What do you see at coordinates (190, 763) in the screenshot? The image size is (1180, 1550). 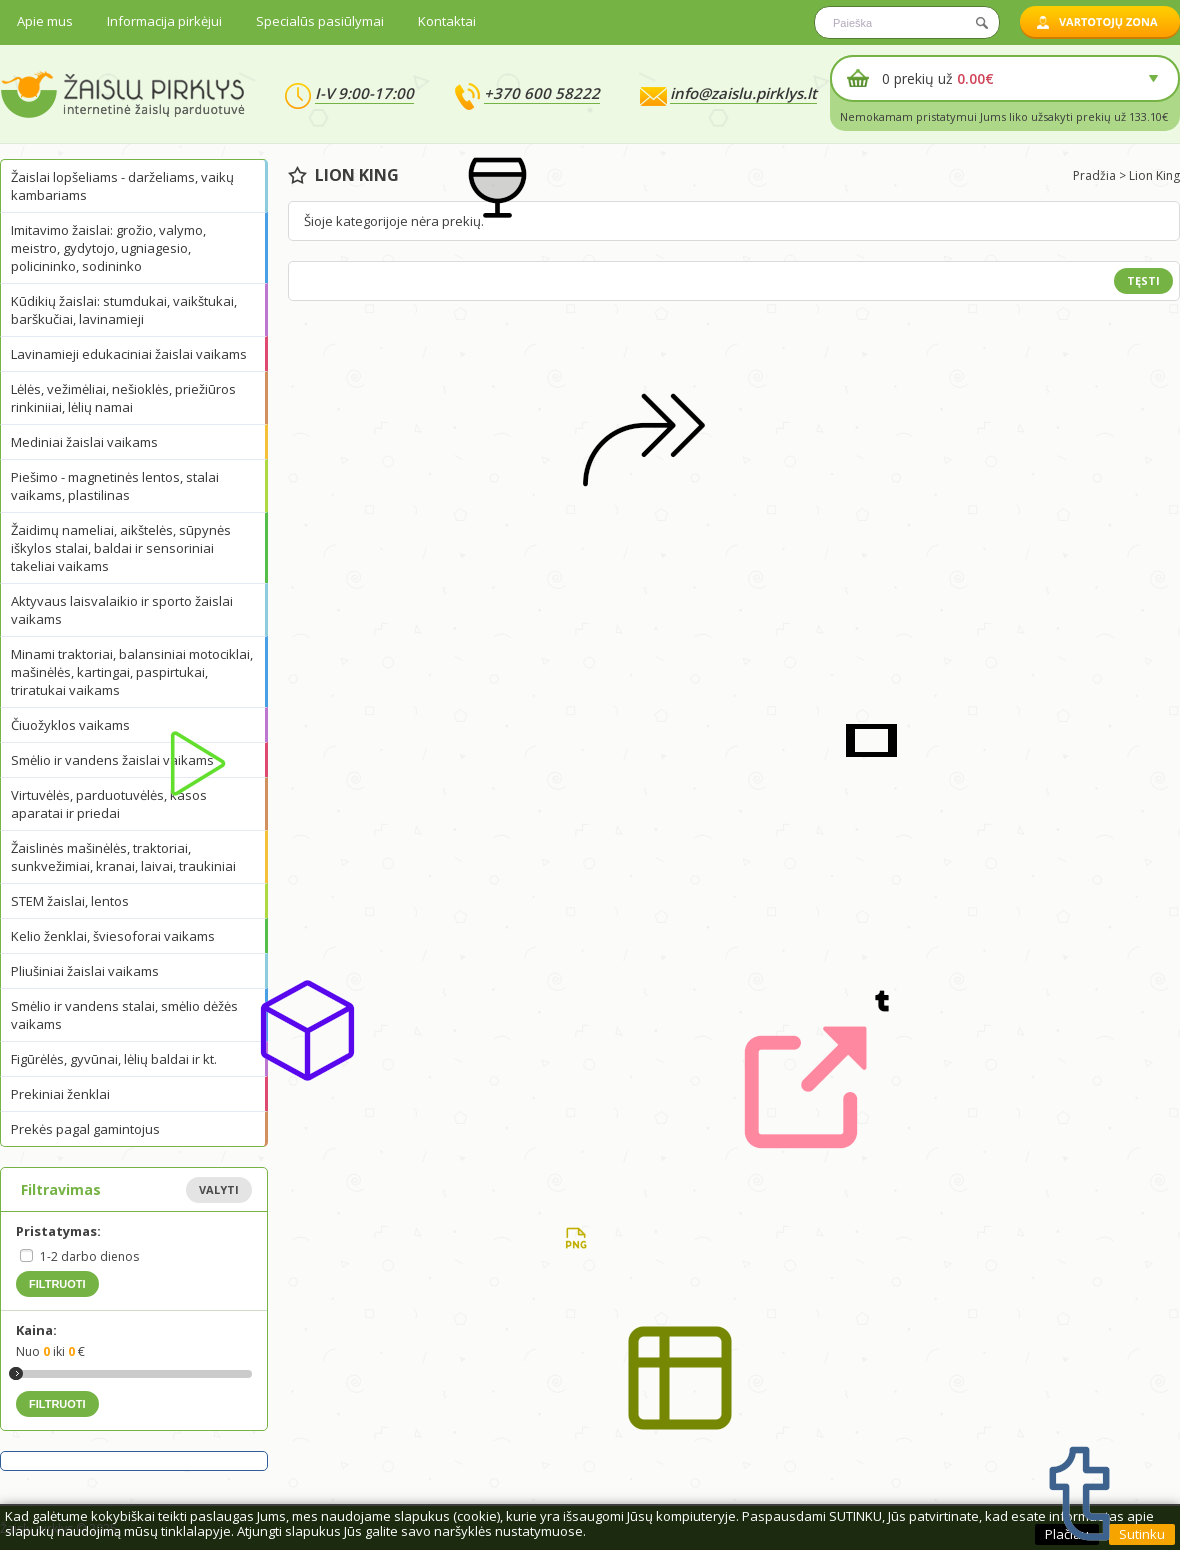 I see `start playing media content` at bounding box center [190, 763].